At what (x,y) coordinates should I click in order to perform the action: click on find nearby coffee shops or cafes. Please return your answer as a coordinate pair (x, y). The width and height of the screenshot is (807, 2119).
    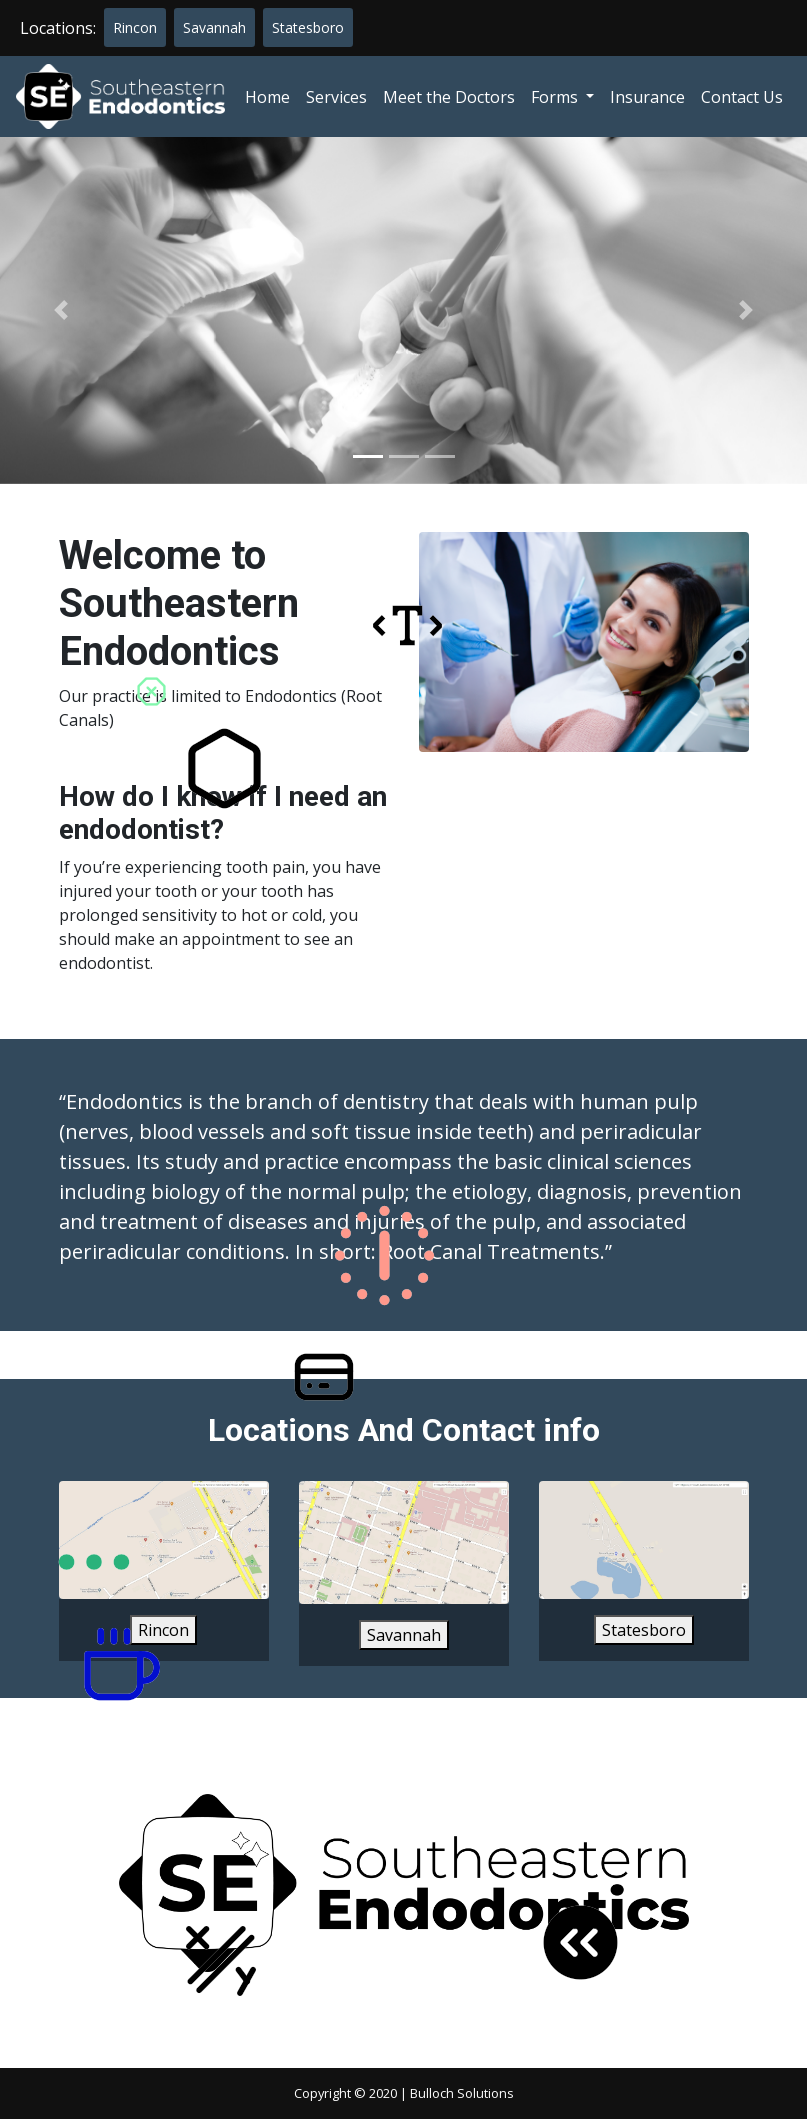
    Looking at the image, I should click on (120, 1667).